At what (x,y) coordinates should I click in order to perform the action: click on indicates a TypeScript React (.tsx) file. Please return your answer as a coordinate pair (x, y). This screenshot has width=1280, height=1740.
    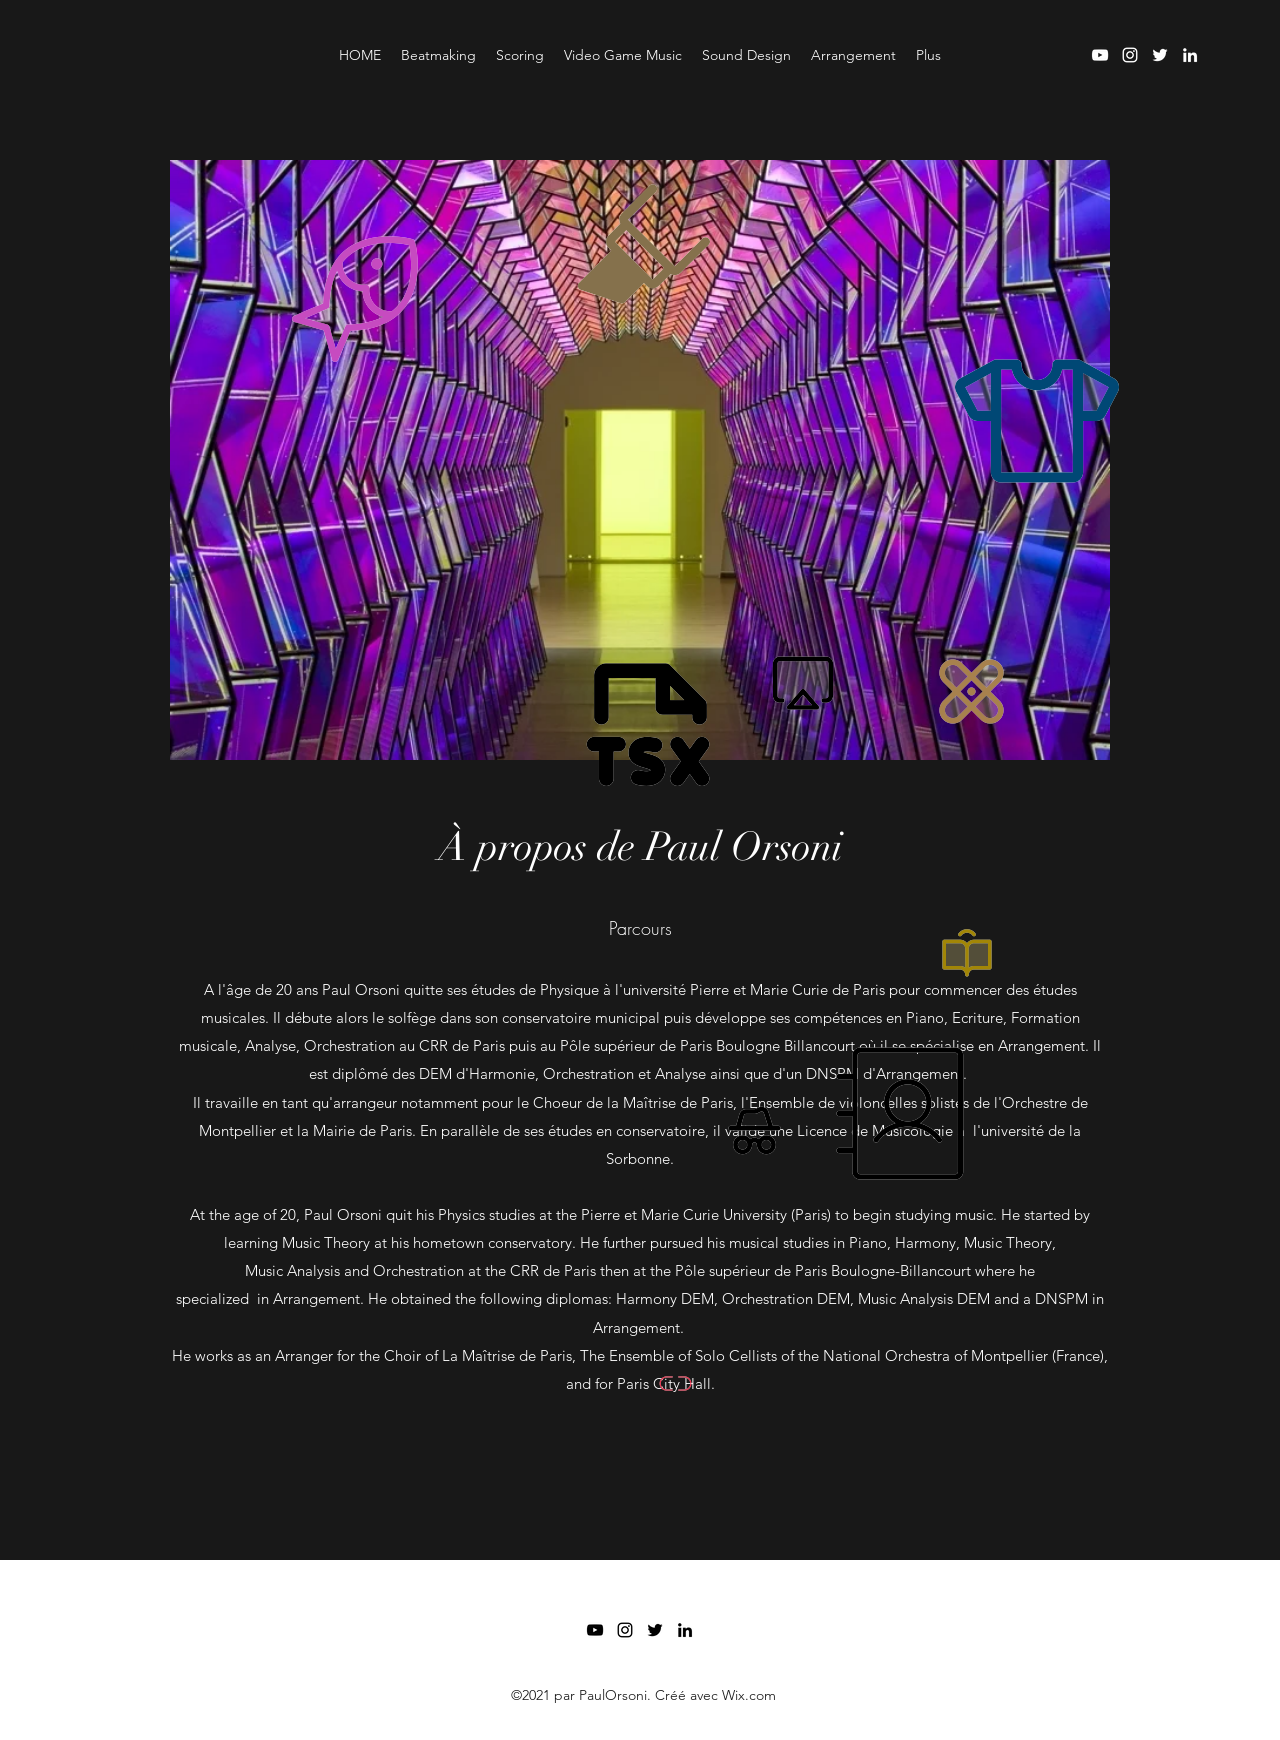
    Looking at the image, I should click on (650, 729).